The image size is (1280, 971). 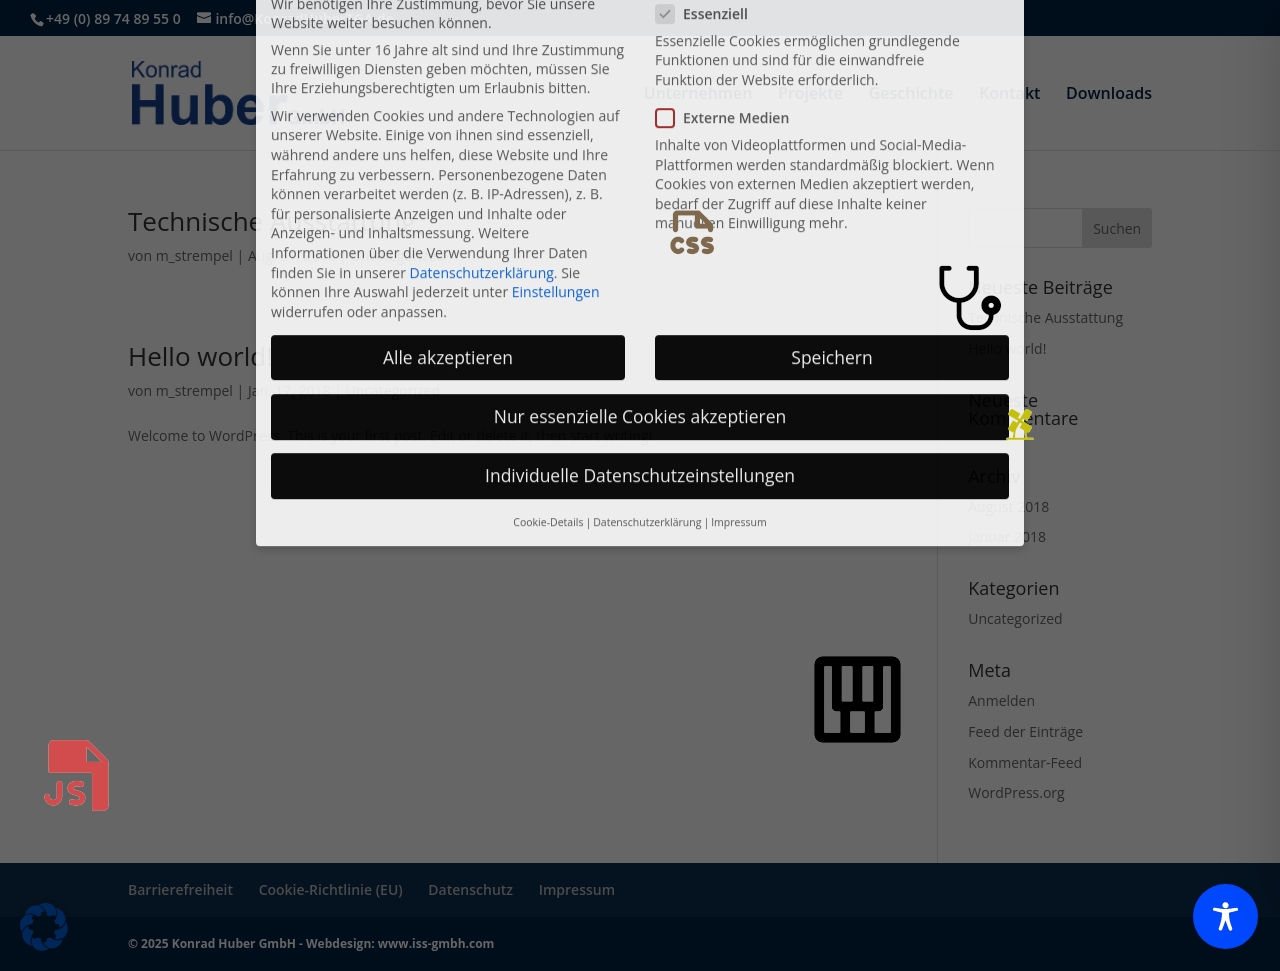 What do you see at coordinates (693, 234) in the screenshot?
I see `open a CSS stylesheet file` at bounding box center [693, 234].